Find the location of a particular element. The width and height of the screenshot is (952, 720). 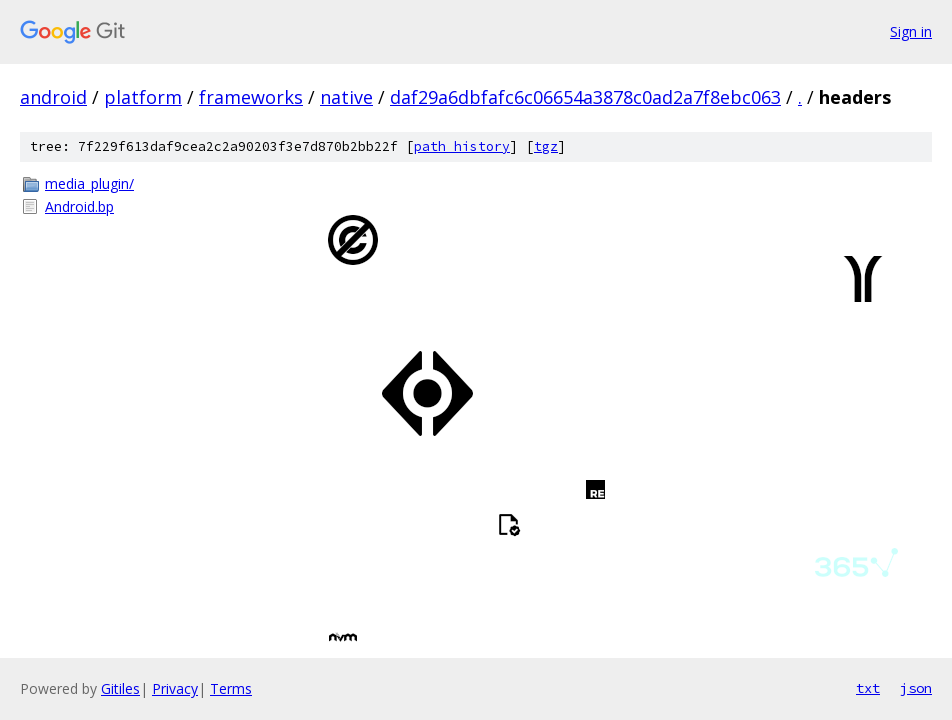

reason programming language logo is located at coordinates (595, 489).